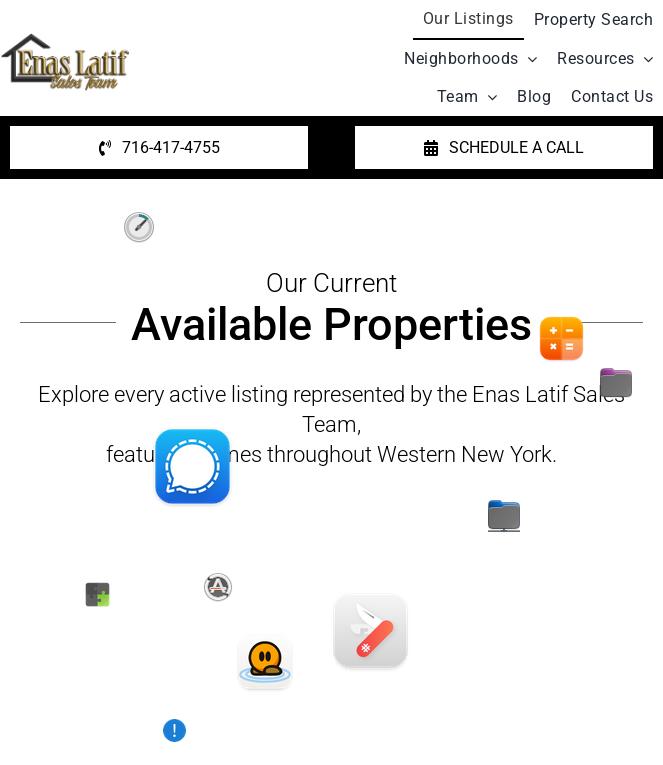 This screenshot has width=663, height=765. I want to click on open Signal messenger, so click(192, 466).